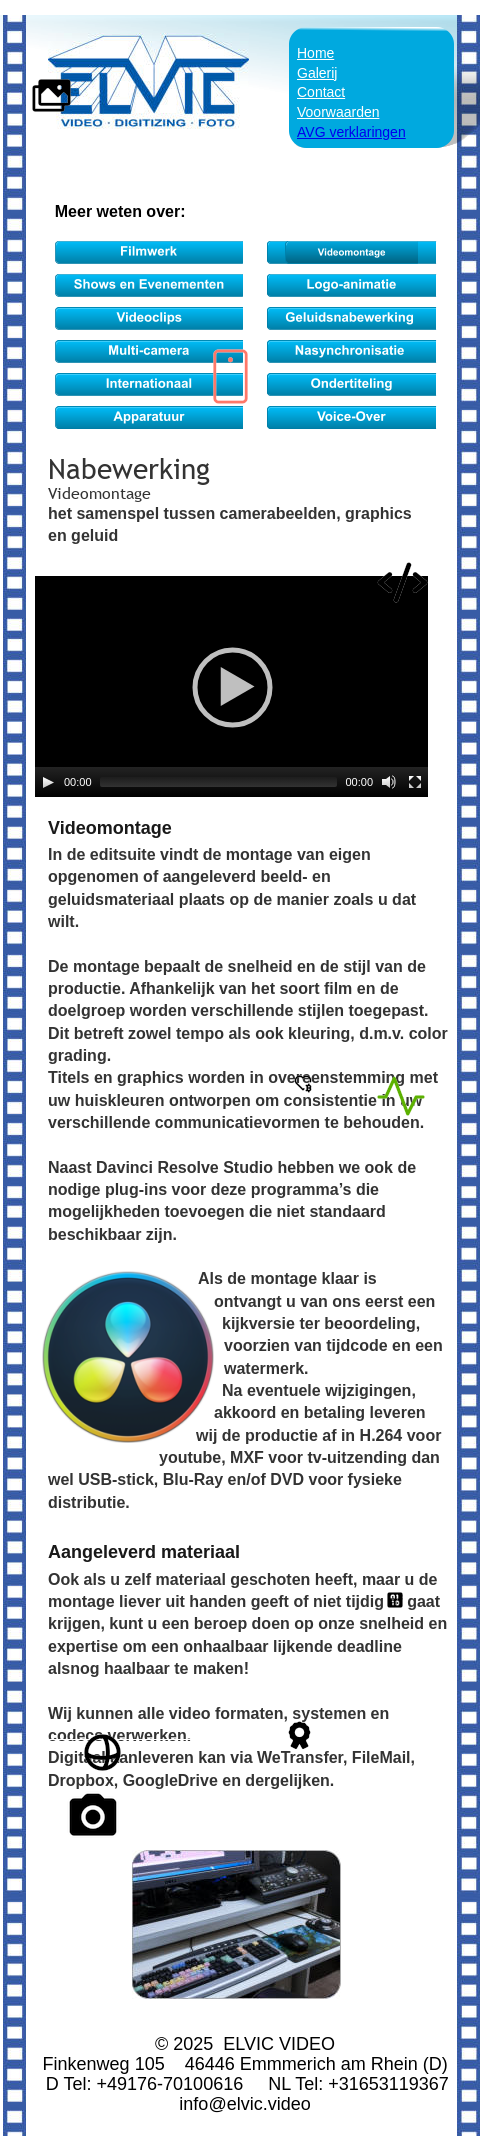 The width and height of the screenshot is (480, 2136). What do you see at coordinates (303, 1083) in the screenshot?
I see `favorite or save a bitcoin transaction` at bounding box center [303, 1083].